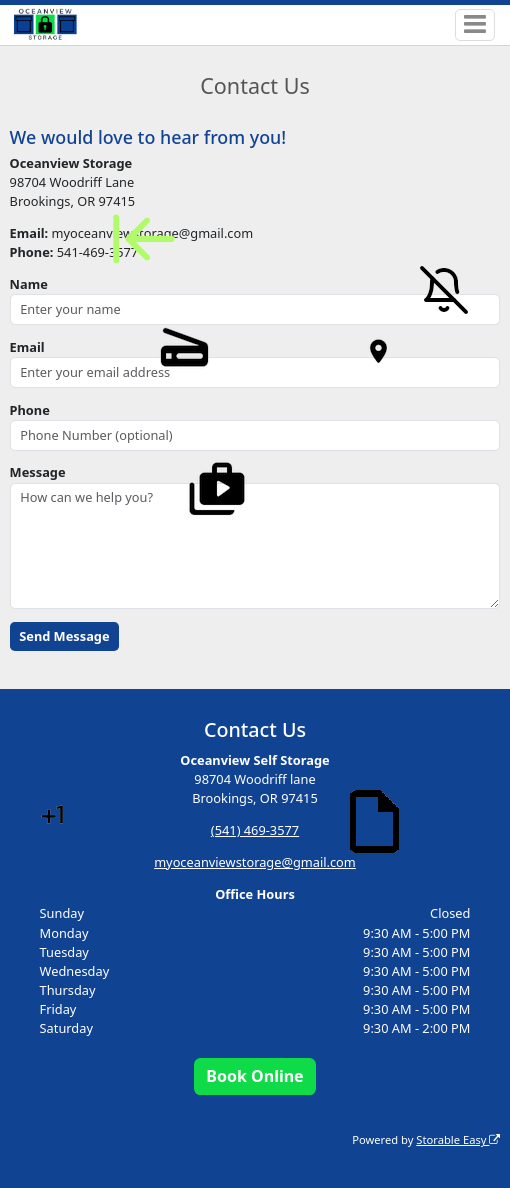 Image resolution: width=510 pixels, height=1188 pixels. I want to click on view current location on map, so click(378, 351).